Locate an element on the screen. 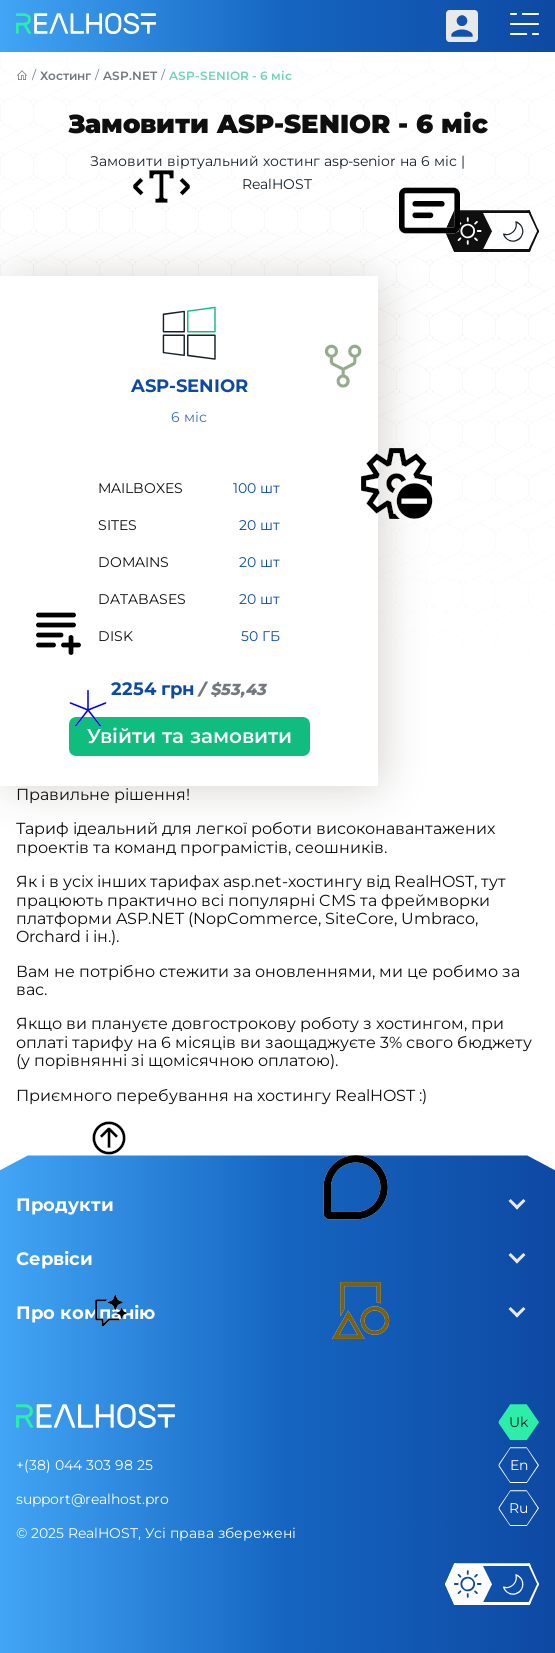  create a new note or document is located at coordinates (429, 210).